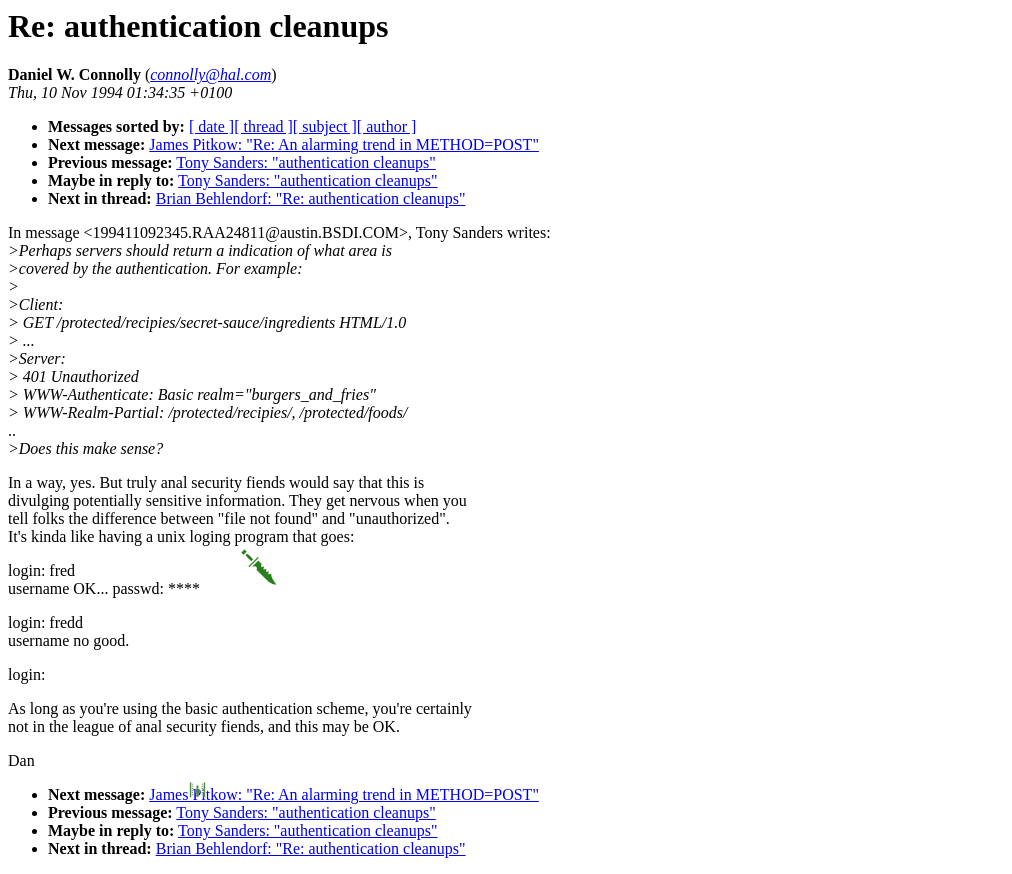 The height and width of the screenshot is (874, 1012). I want to click on equip a knife or melee weapon, so click(259, 567).